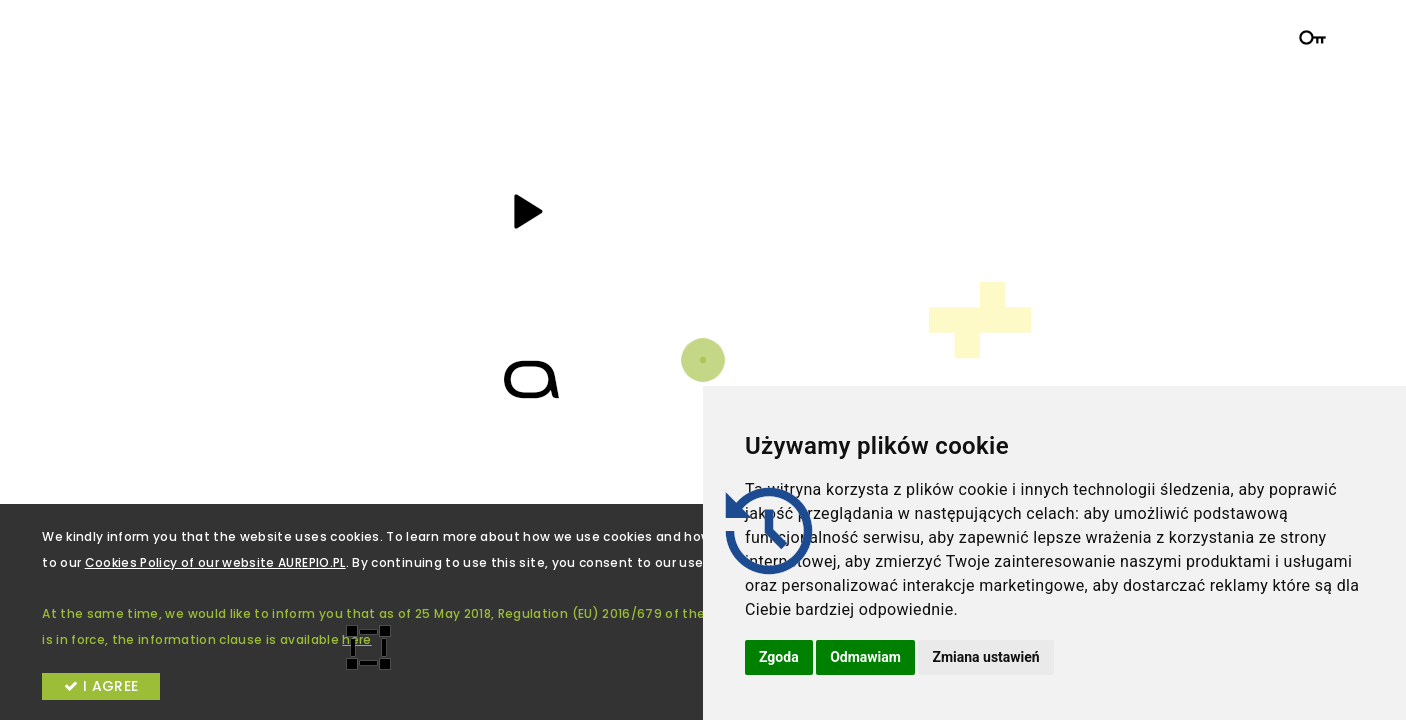  I want to click on play media or video content, so click(525, 211).